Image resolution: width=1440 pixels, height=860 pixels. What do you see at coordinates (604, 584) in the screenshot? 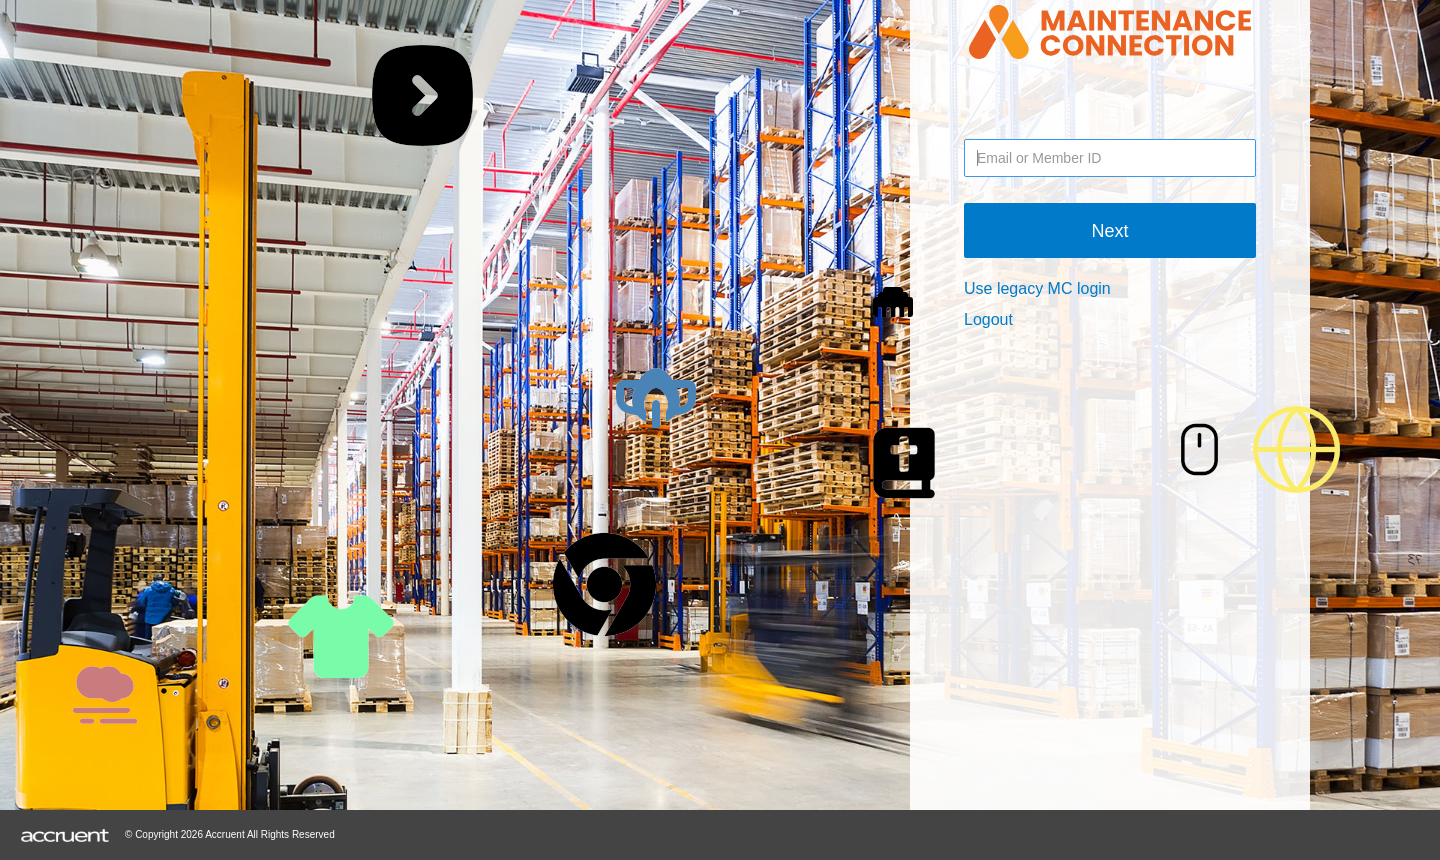
I see `open google chrome browser` at bounding box center [604, 584].